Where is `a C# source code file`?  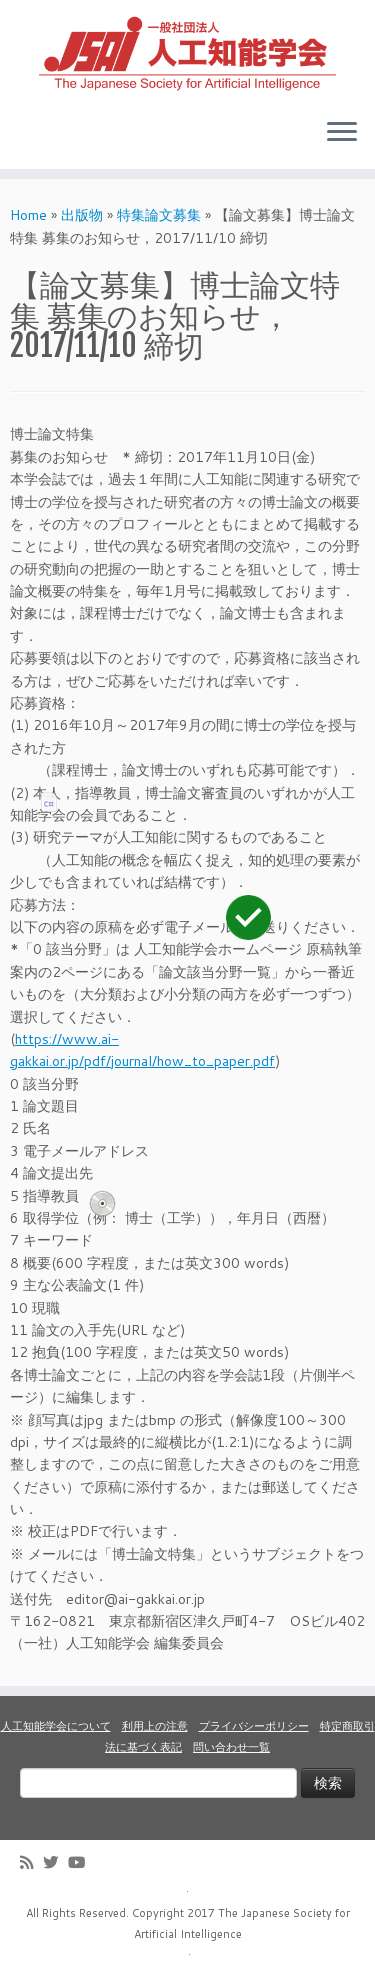
a C# source code file is located at coordinates (49, 802).